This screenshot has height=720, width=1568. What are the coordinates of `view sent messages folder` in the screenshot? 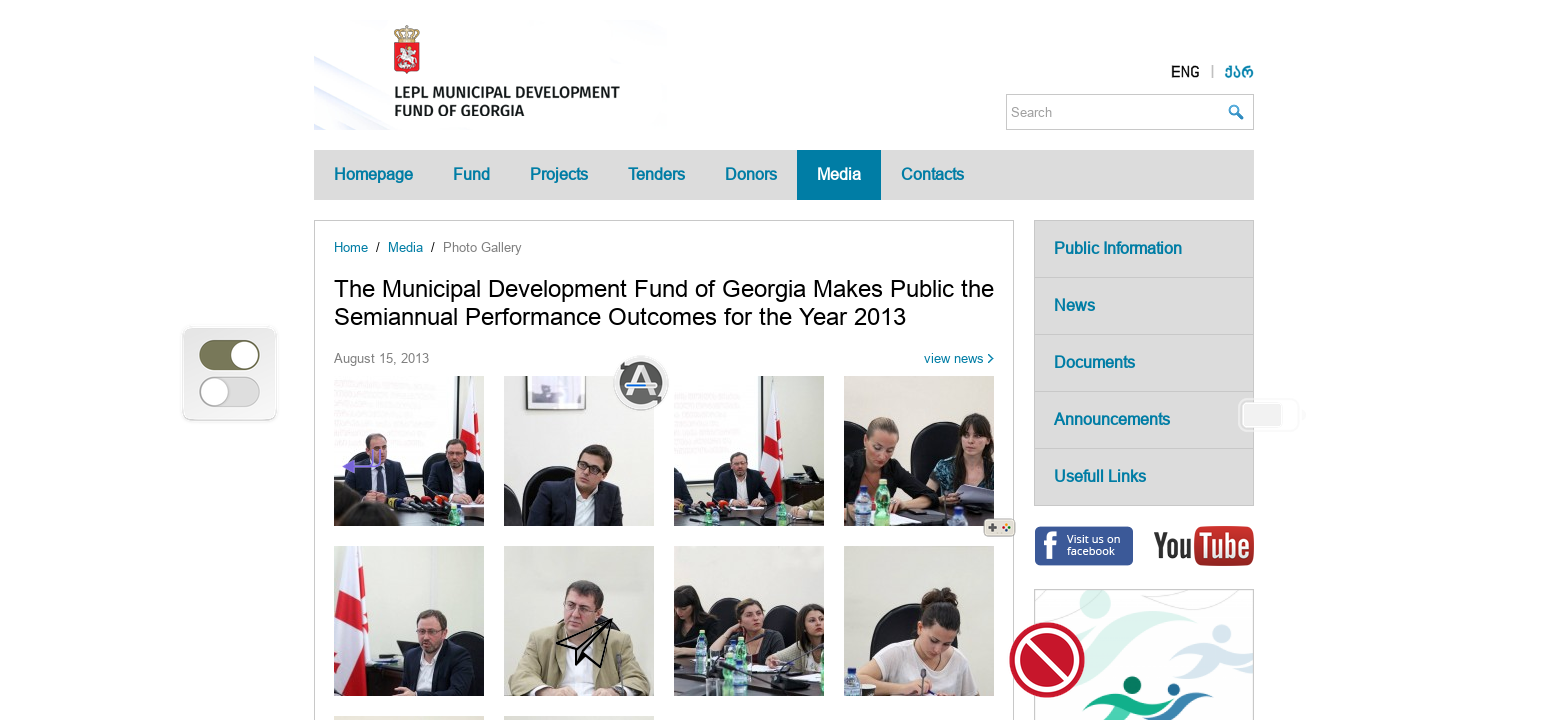 It's located at (584, 644).